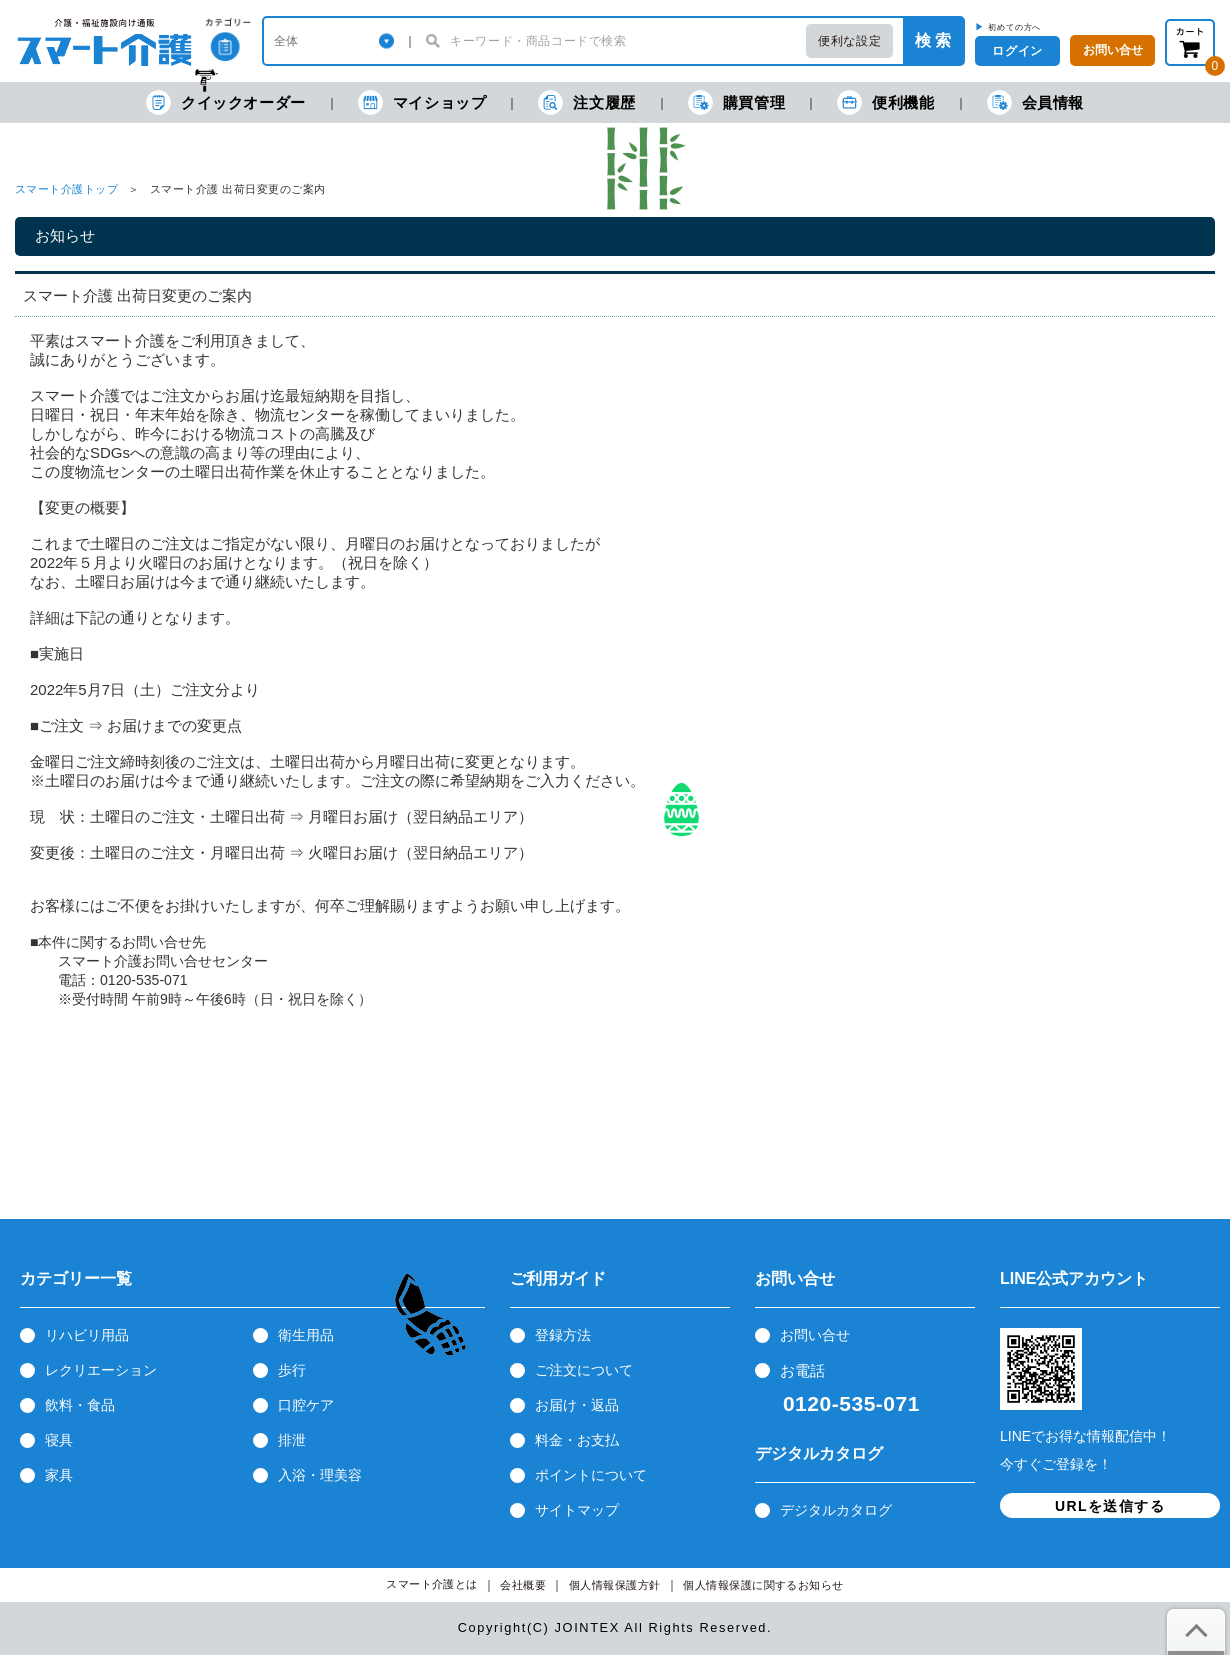 The width and height of the screenshot is (1230, 1655). Describe the element at coordinates (643, 168) in the screenshot. I see `bamboo plant icon for nature or zen-themed content` at that location.